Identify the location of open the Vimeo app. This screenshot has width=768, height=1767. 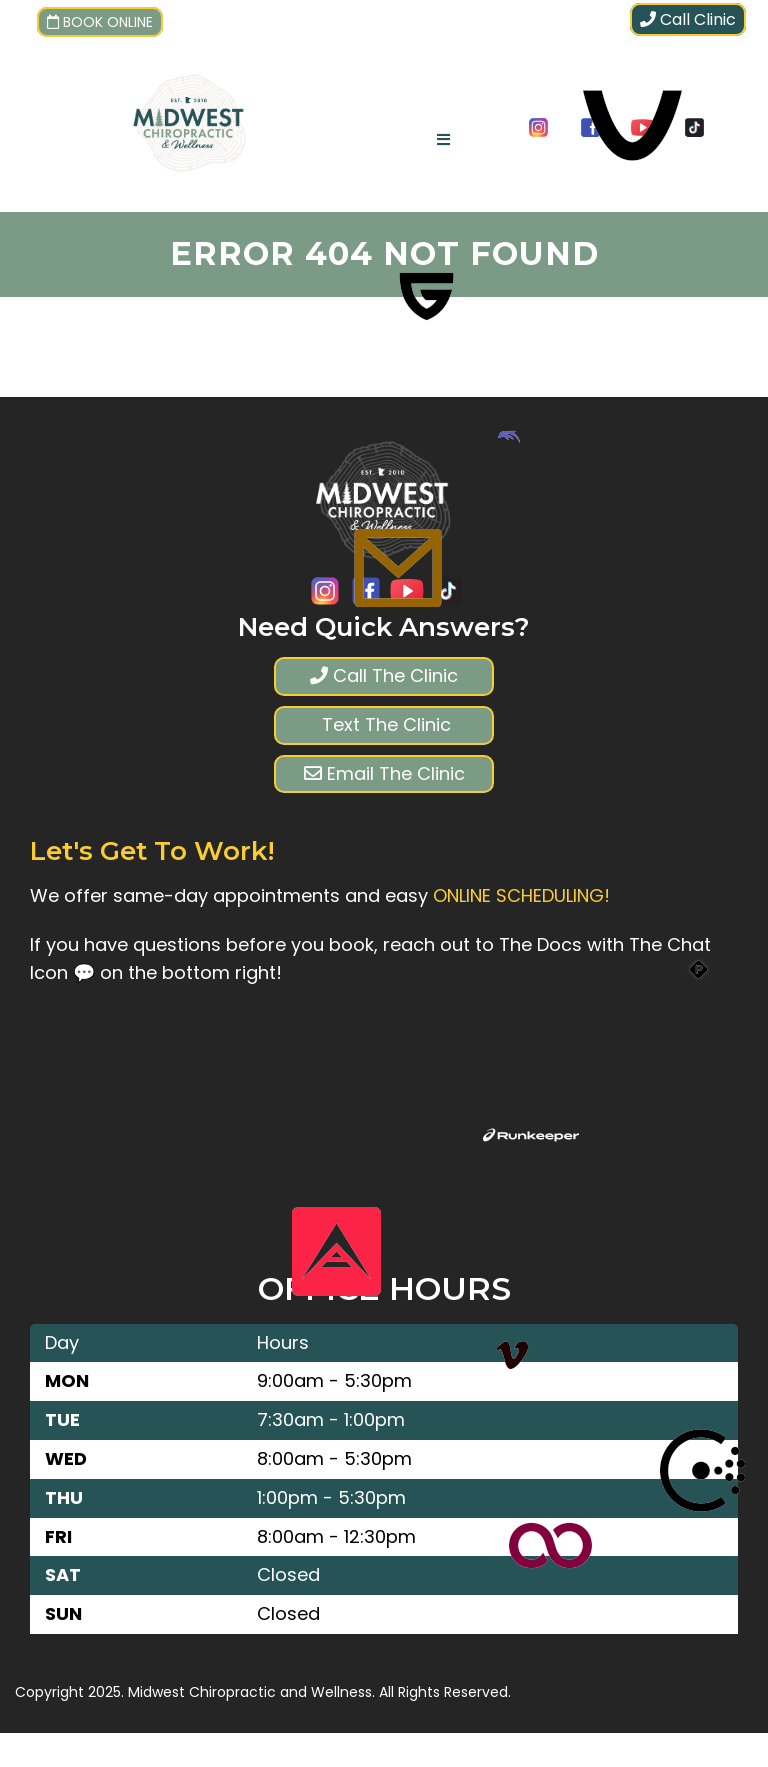
(512, 1355).